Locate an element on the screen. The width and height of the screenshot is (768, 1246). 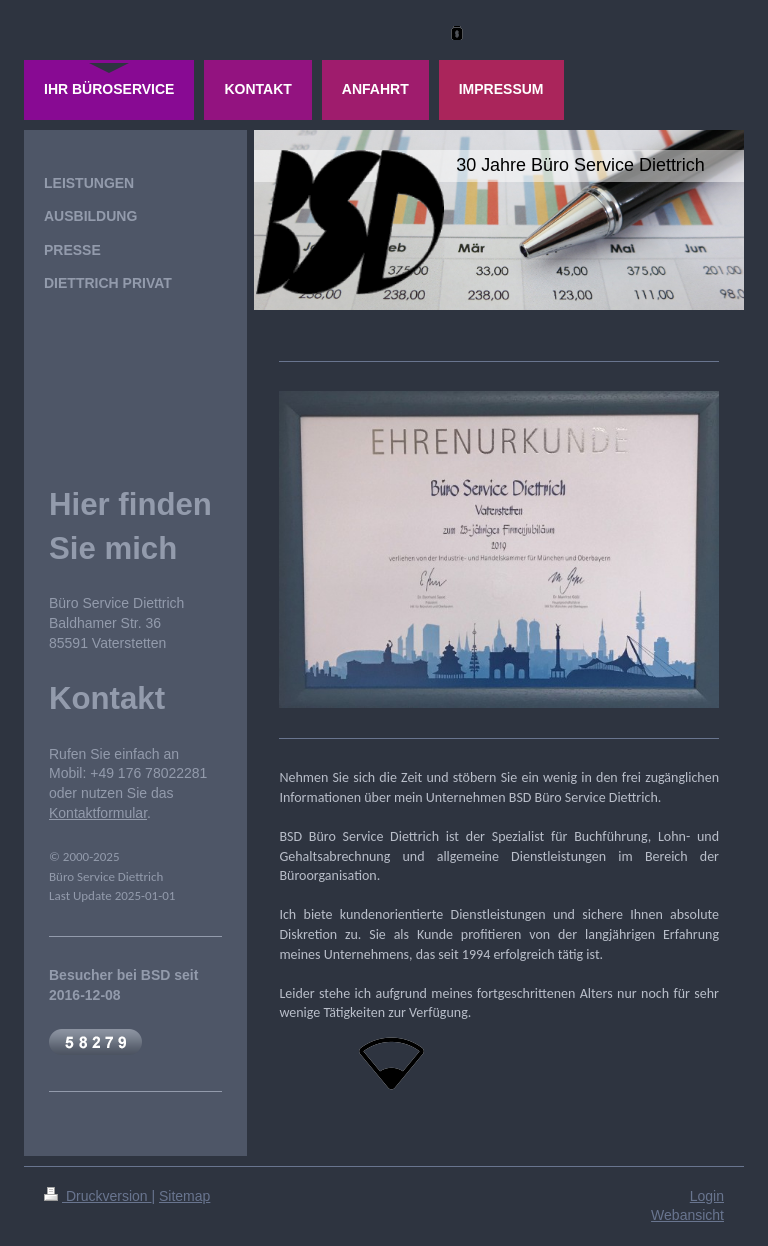
indicates weak wifi signal strength is located at coordinates (391, 1063).